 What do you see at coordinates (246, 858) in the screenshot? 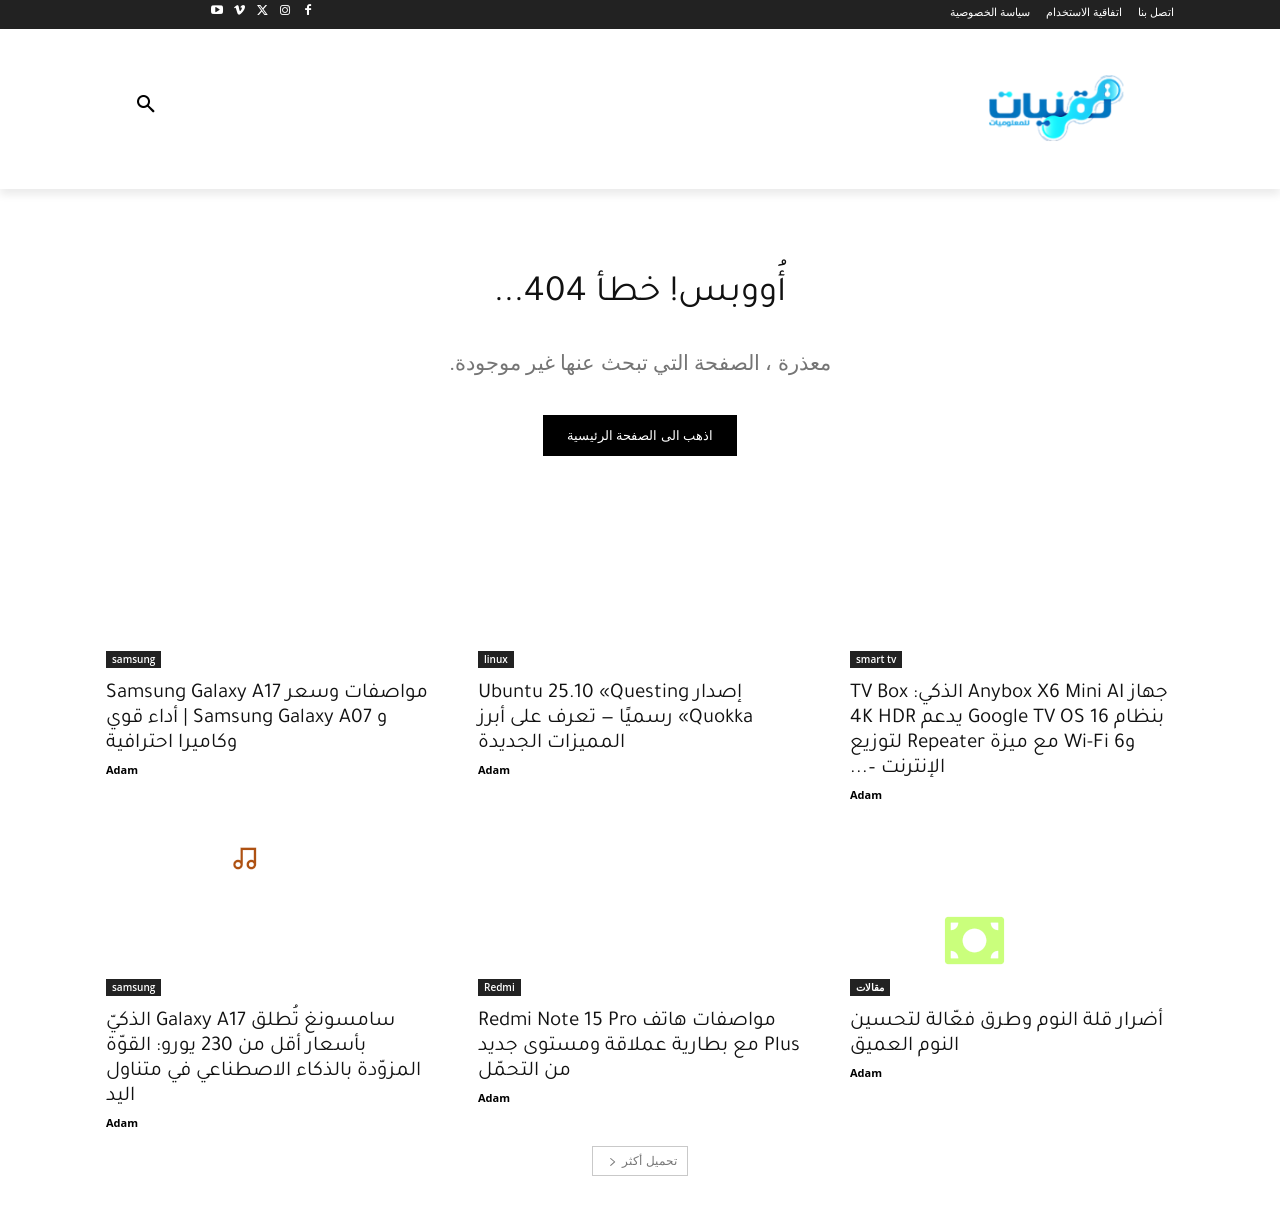
I see `access music library or player` at bounding box center [246, 858].